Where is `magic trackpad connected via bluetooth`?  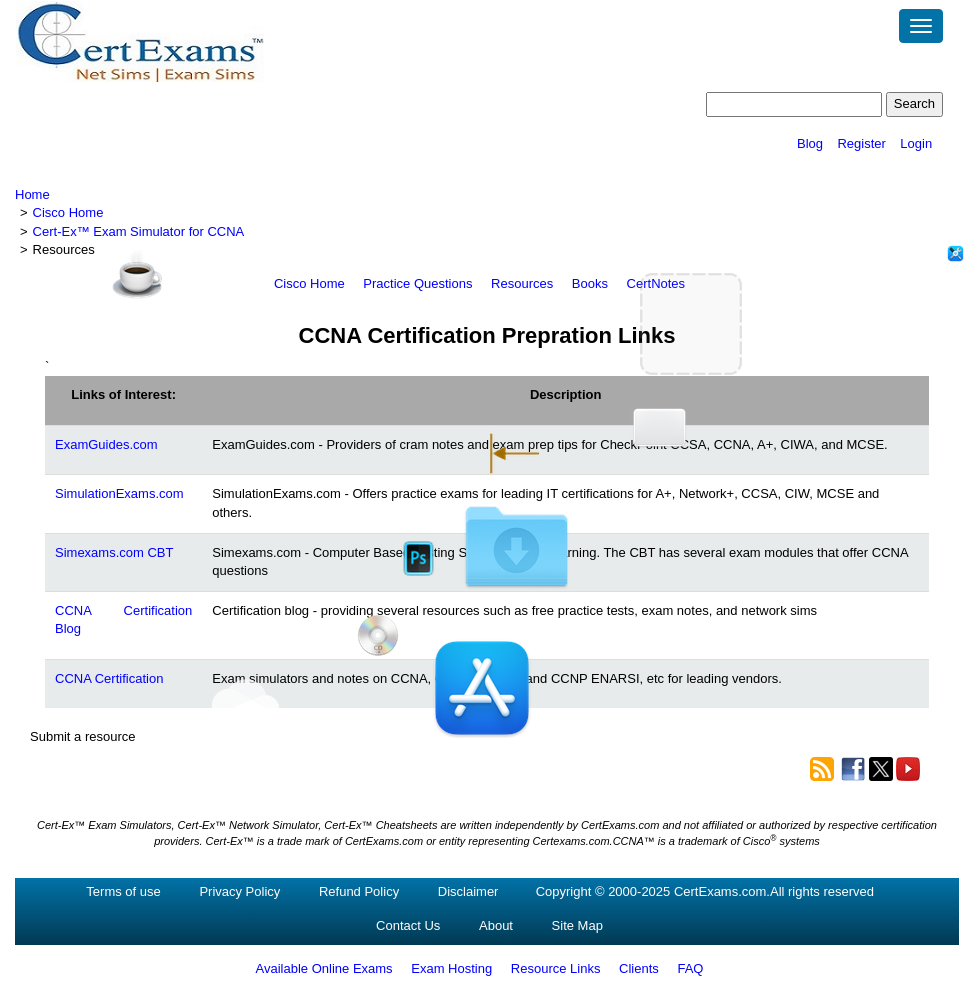
magic trackpad connected via bluetooth is located at coordinates (659, 427).